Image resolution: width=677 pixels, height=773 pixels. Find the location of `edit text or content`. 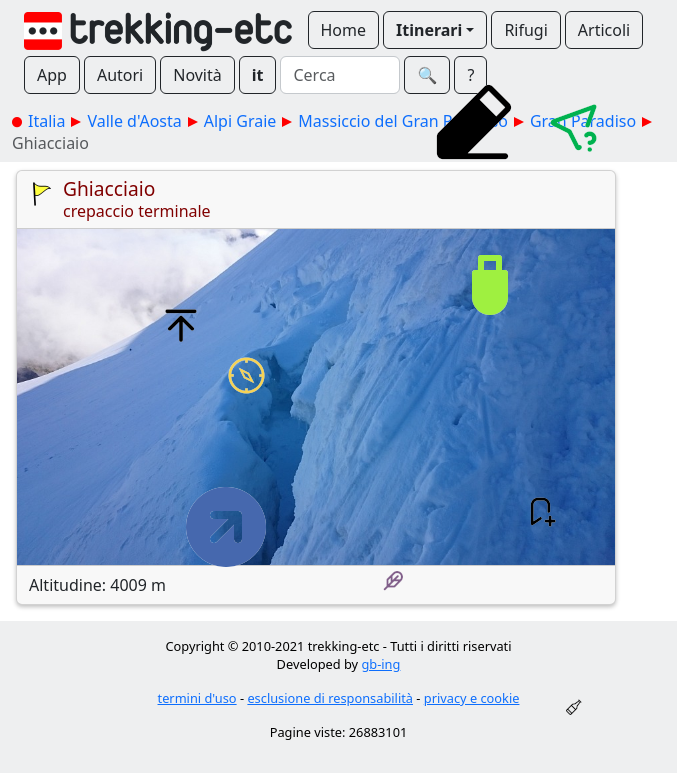

edit text or content is located at coordinates (472, 123).